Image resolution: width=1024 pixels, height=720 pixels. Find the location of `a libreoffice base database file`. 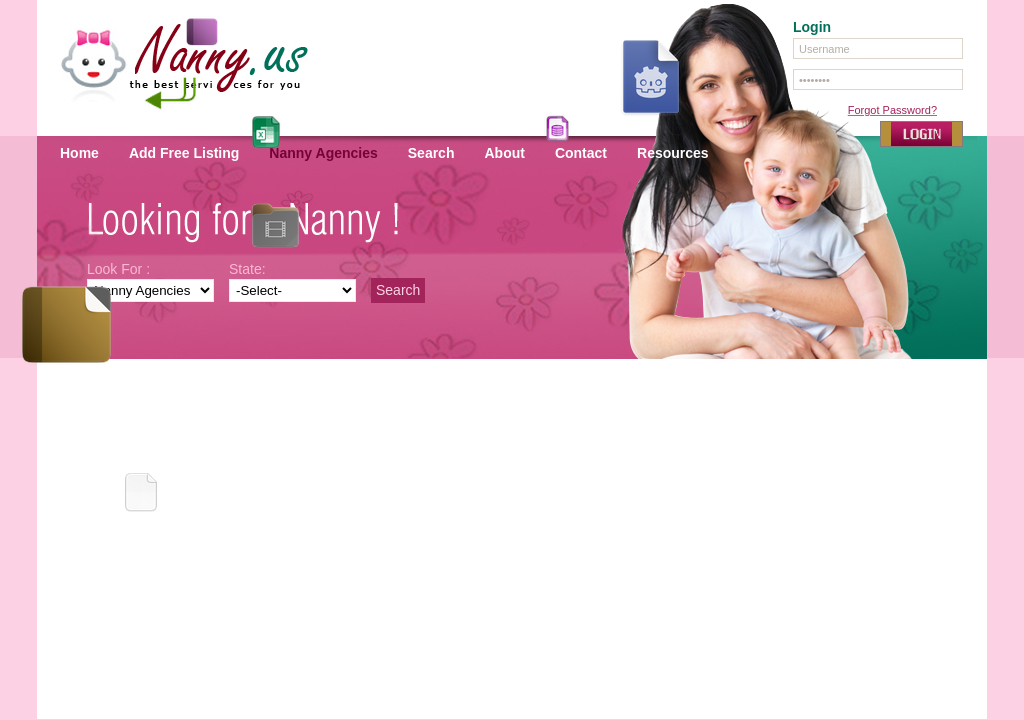

a libreoffice base database file is located at coordinates (557, 128).